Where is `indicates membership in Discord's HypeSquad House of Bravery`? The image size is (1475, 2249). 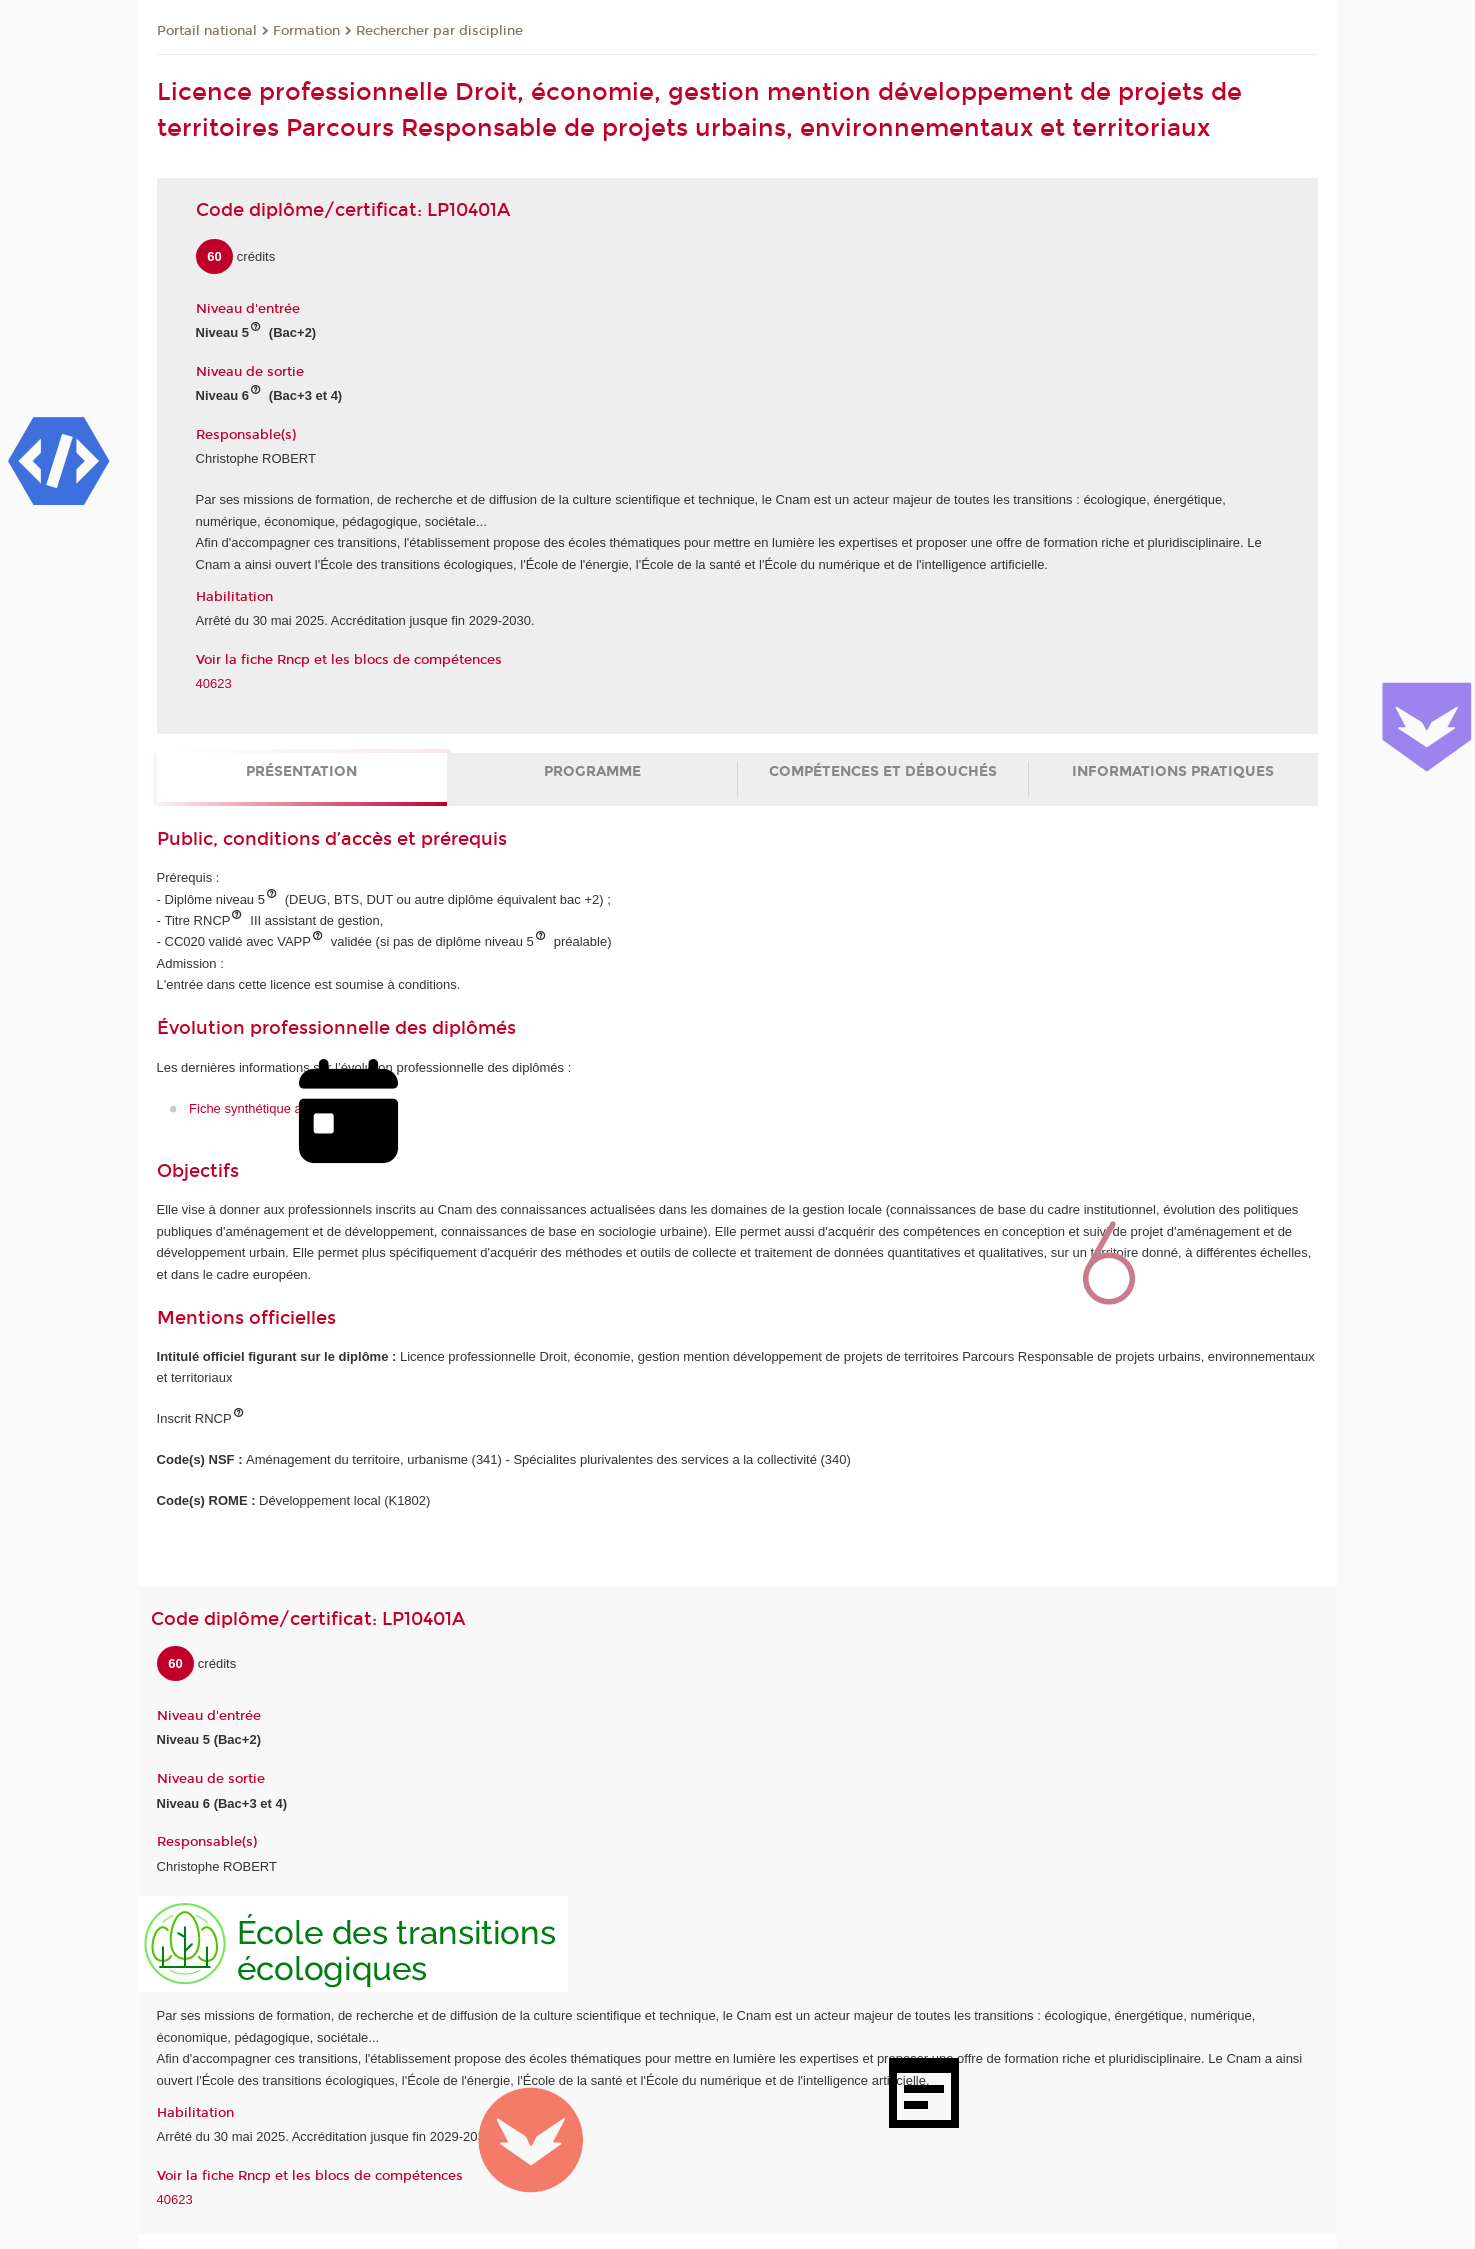
indicates membership in Discord's HypeSquad House of Bravery is located at coordinates (1427, 727).